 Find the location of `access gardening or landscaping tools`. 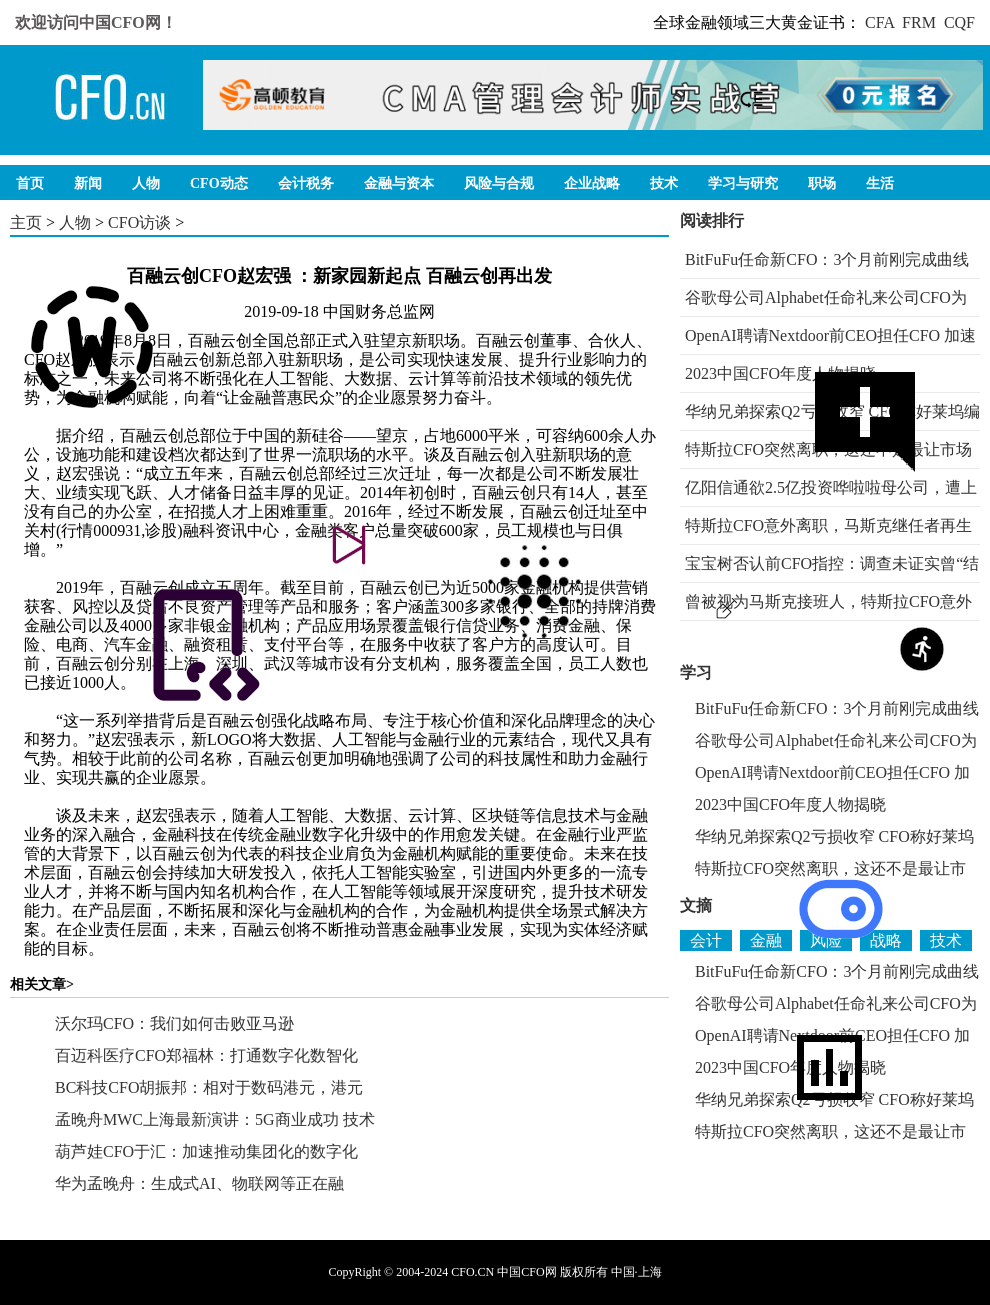

access gardening or landscaping tools is located at coordinates (726, 608).